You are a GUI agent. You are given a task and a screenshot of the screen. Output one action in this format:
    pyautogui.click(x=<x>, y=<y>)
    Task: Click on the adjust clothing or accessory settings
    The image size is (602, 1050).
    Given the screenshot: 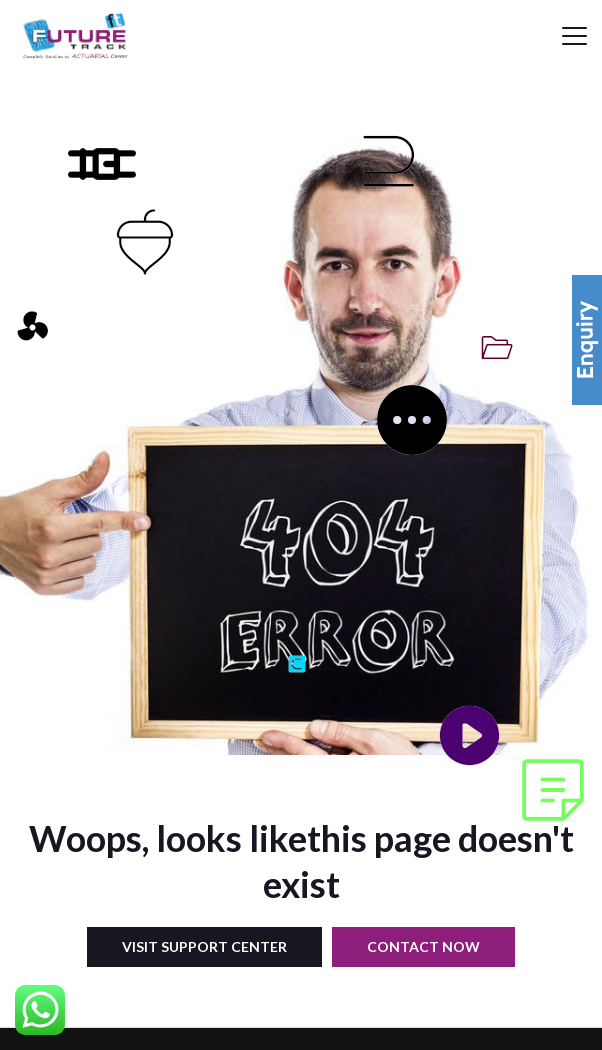 What is the action you would take?
    pyautogui.click(x=102, y=164)
    